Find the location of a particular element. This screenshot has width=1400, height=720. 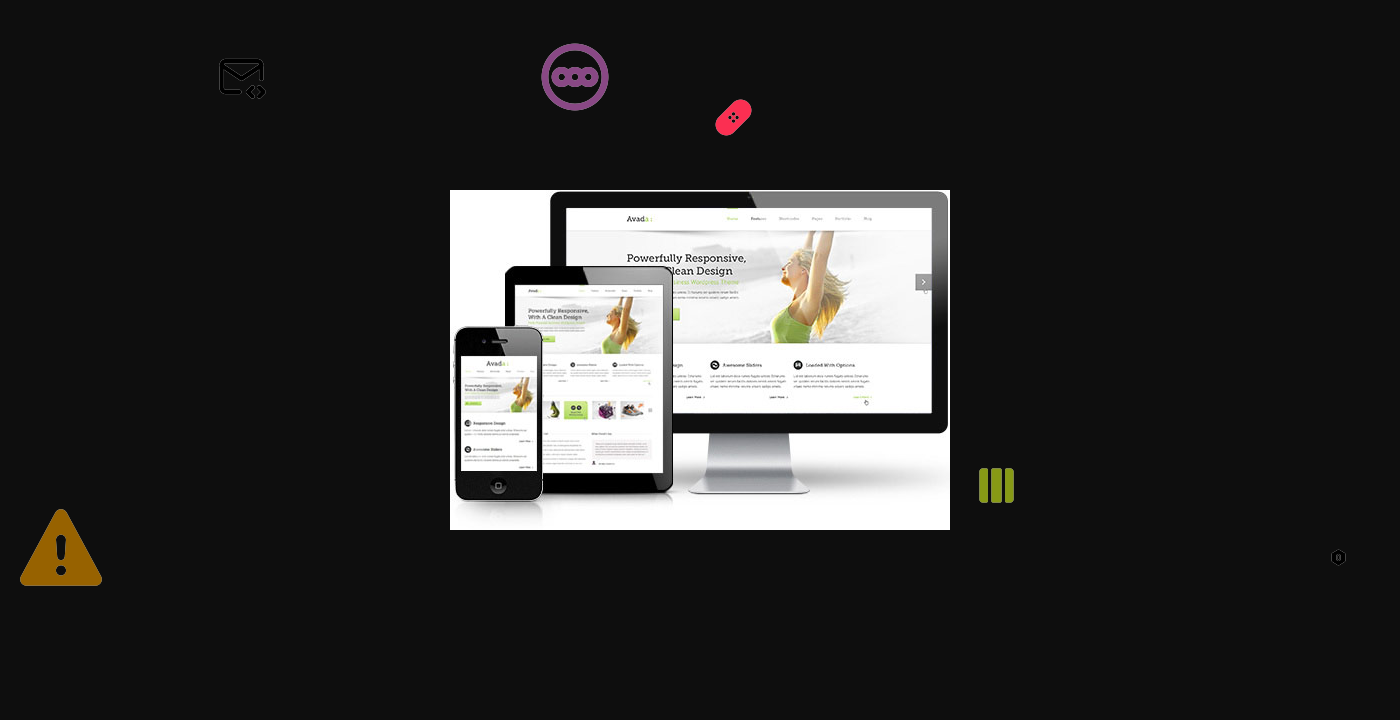

access email developer settings is located at coordinates (241, 76).